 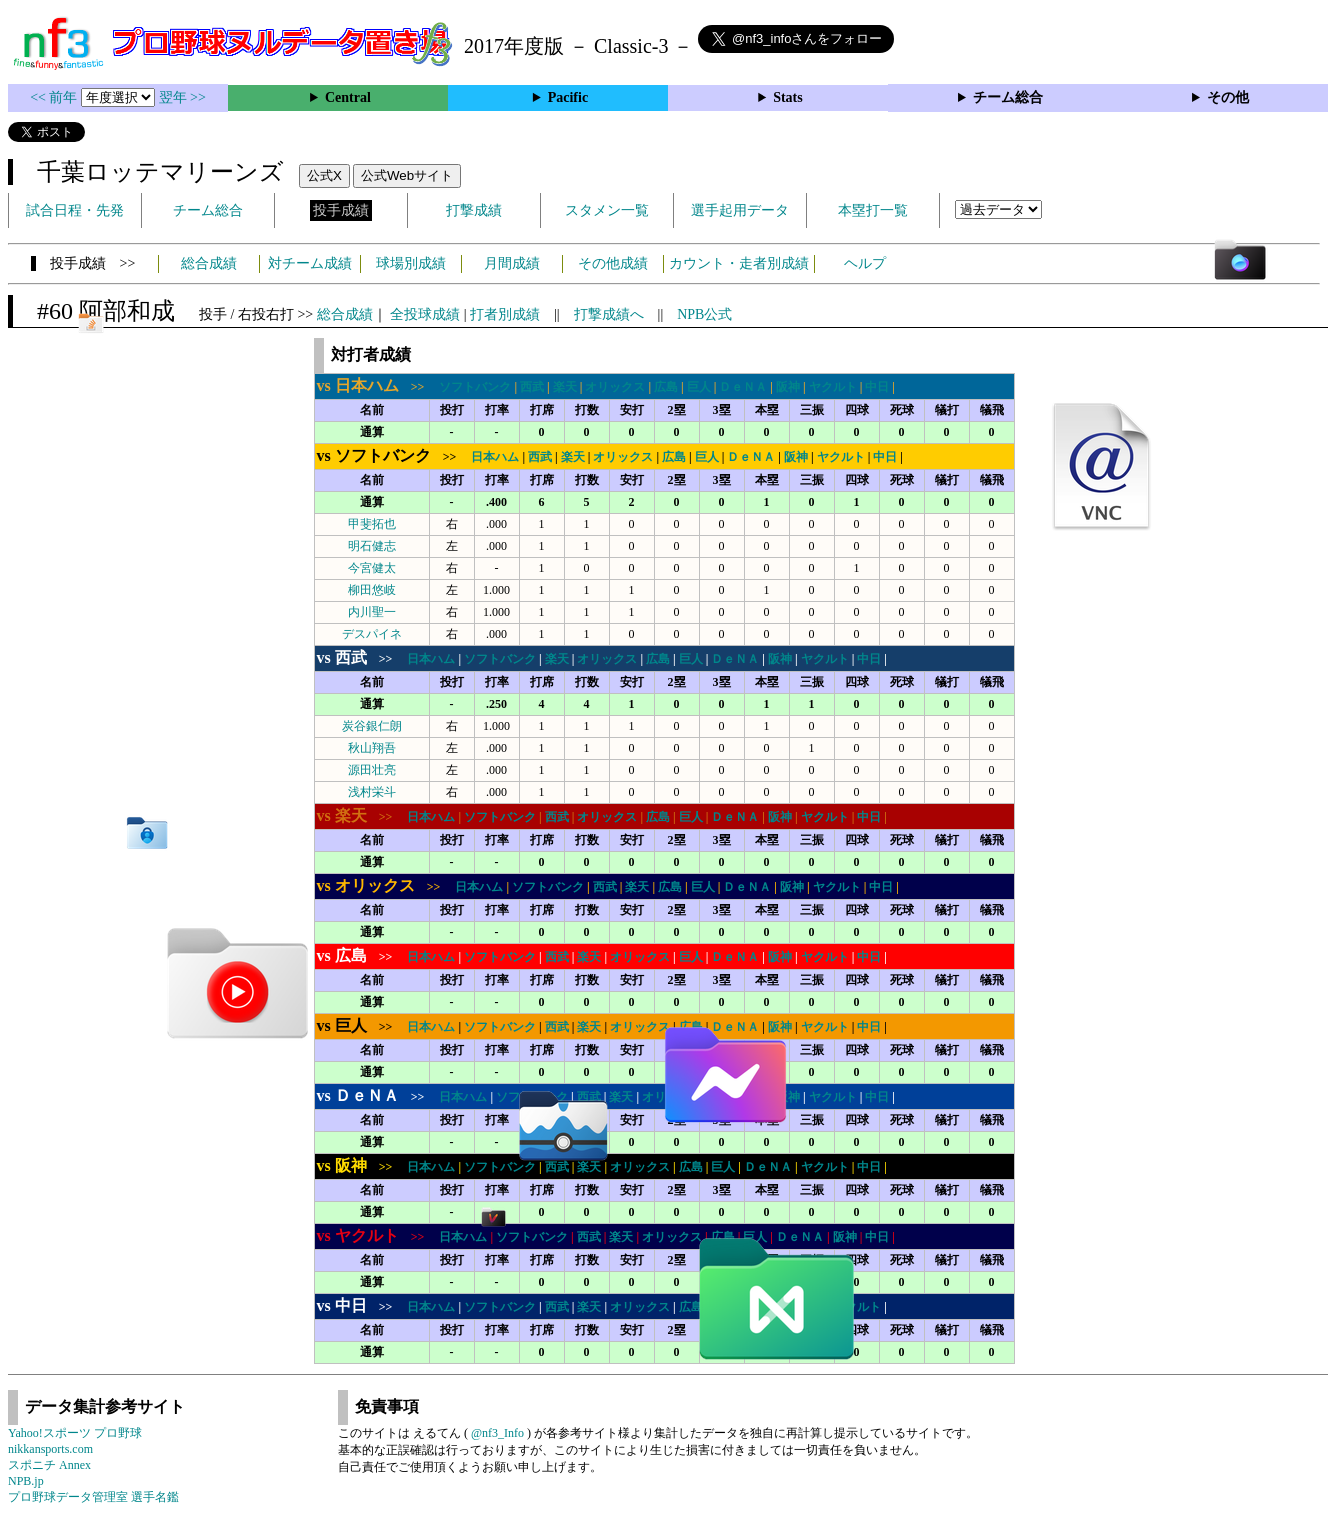 What do you see at coordinates (91, 324) in the screenshot?
I see `open folder containing stack overflow resources` at bounding box center [91, 324].